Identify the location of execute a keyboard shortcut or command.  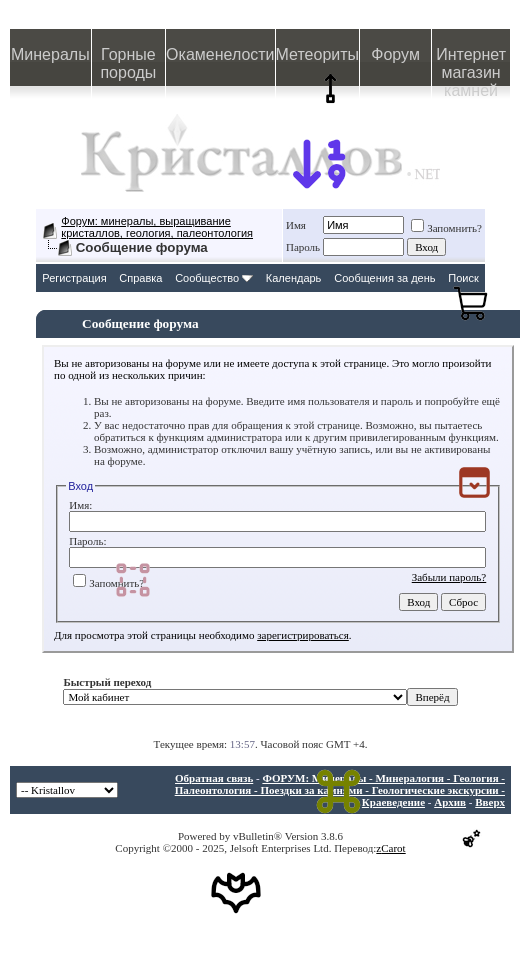
(338, 791).